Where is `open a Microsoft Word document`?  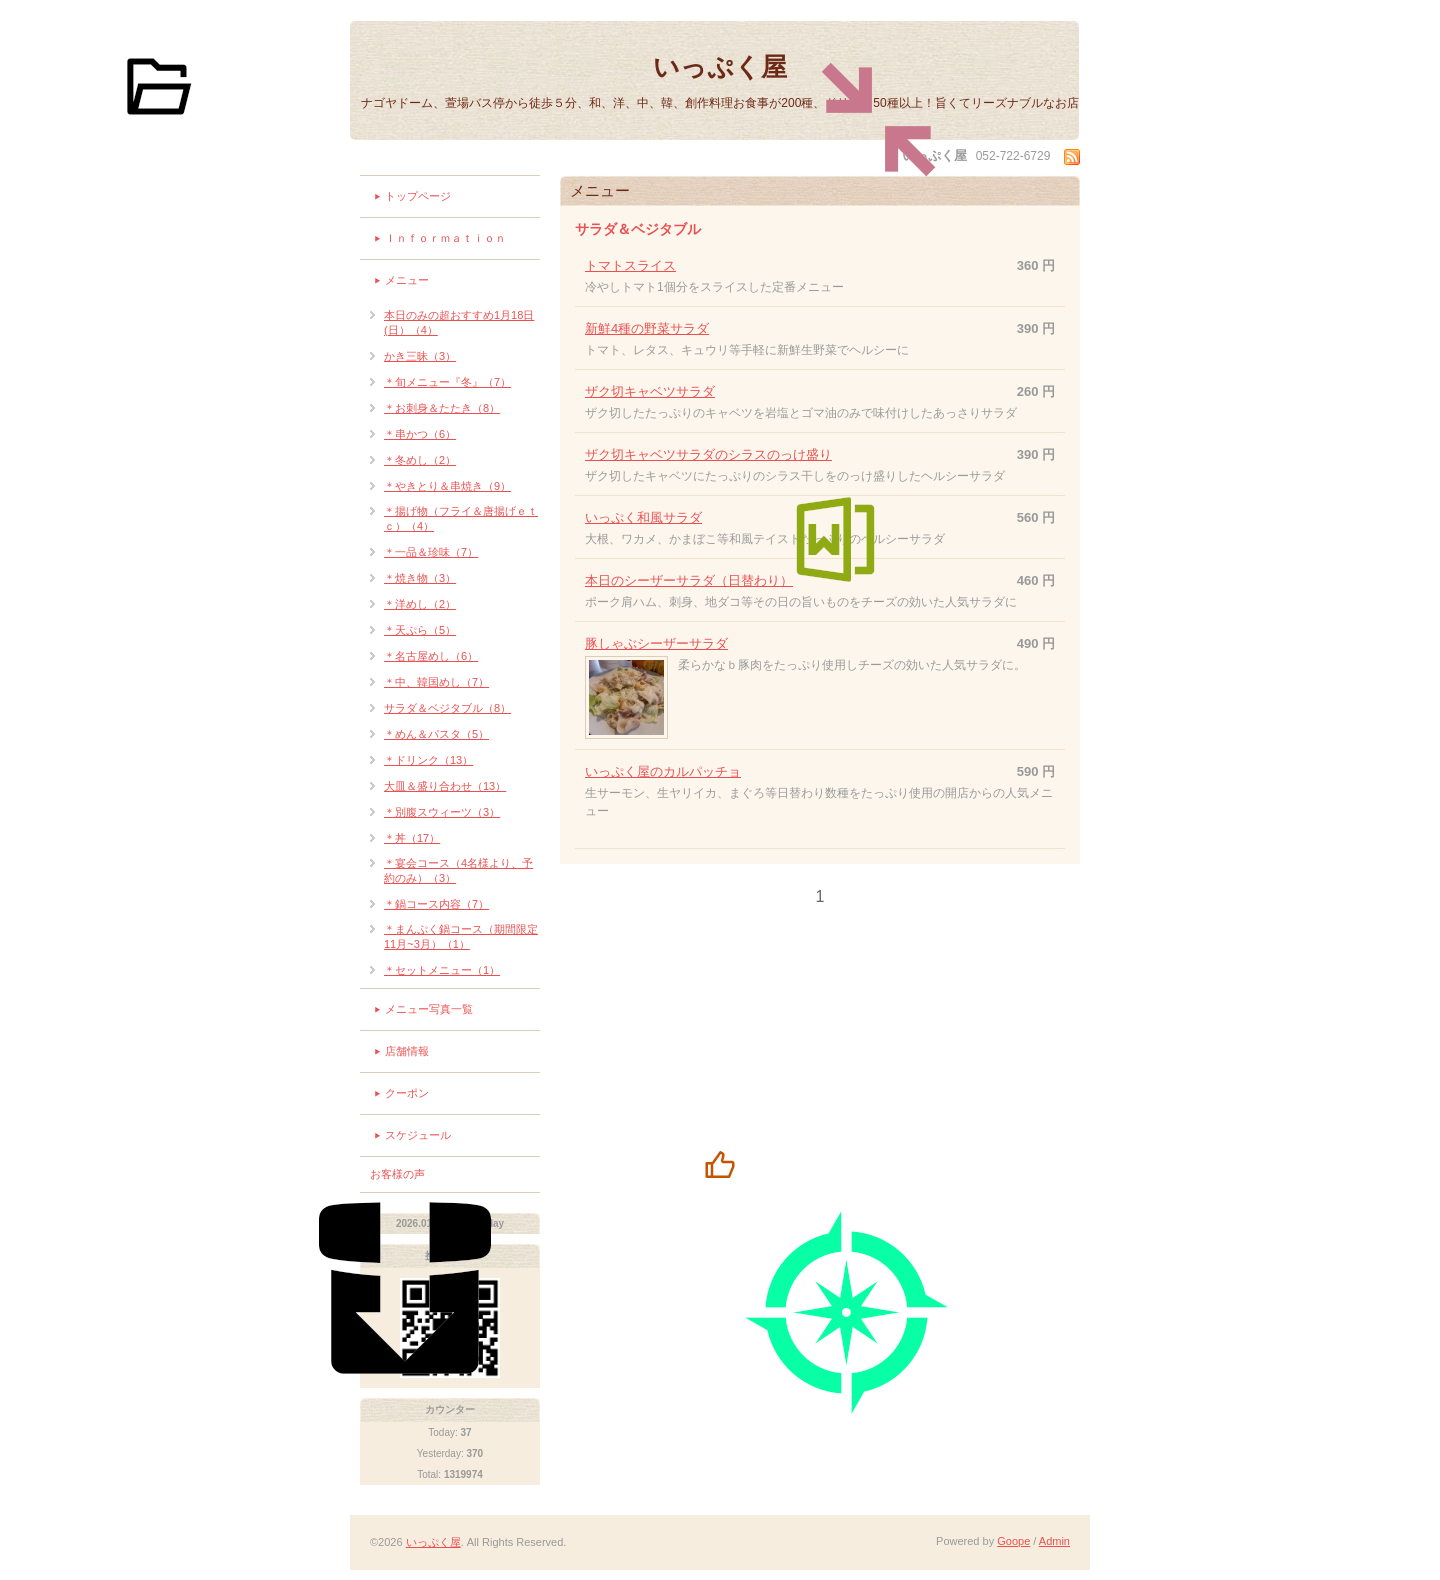 open a Microsoft Word document is located at coordinates (835, 539).